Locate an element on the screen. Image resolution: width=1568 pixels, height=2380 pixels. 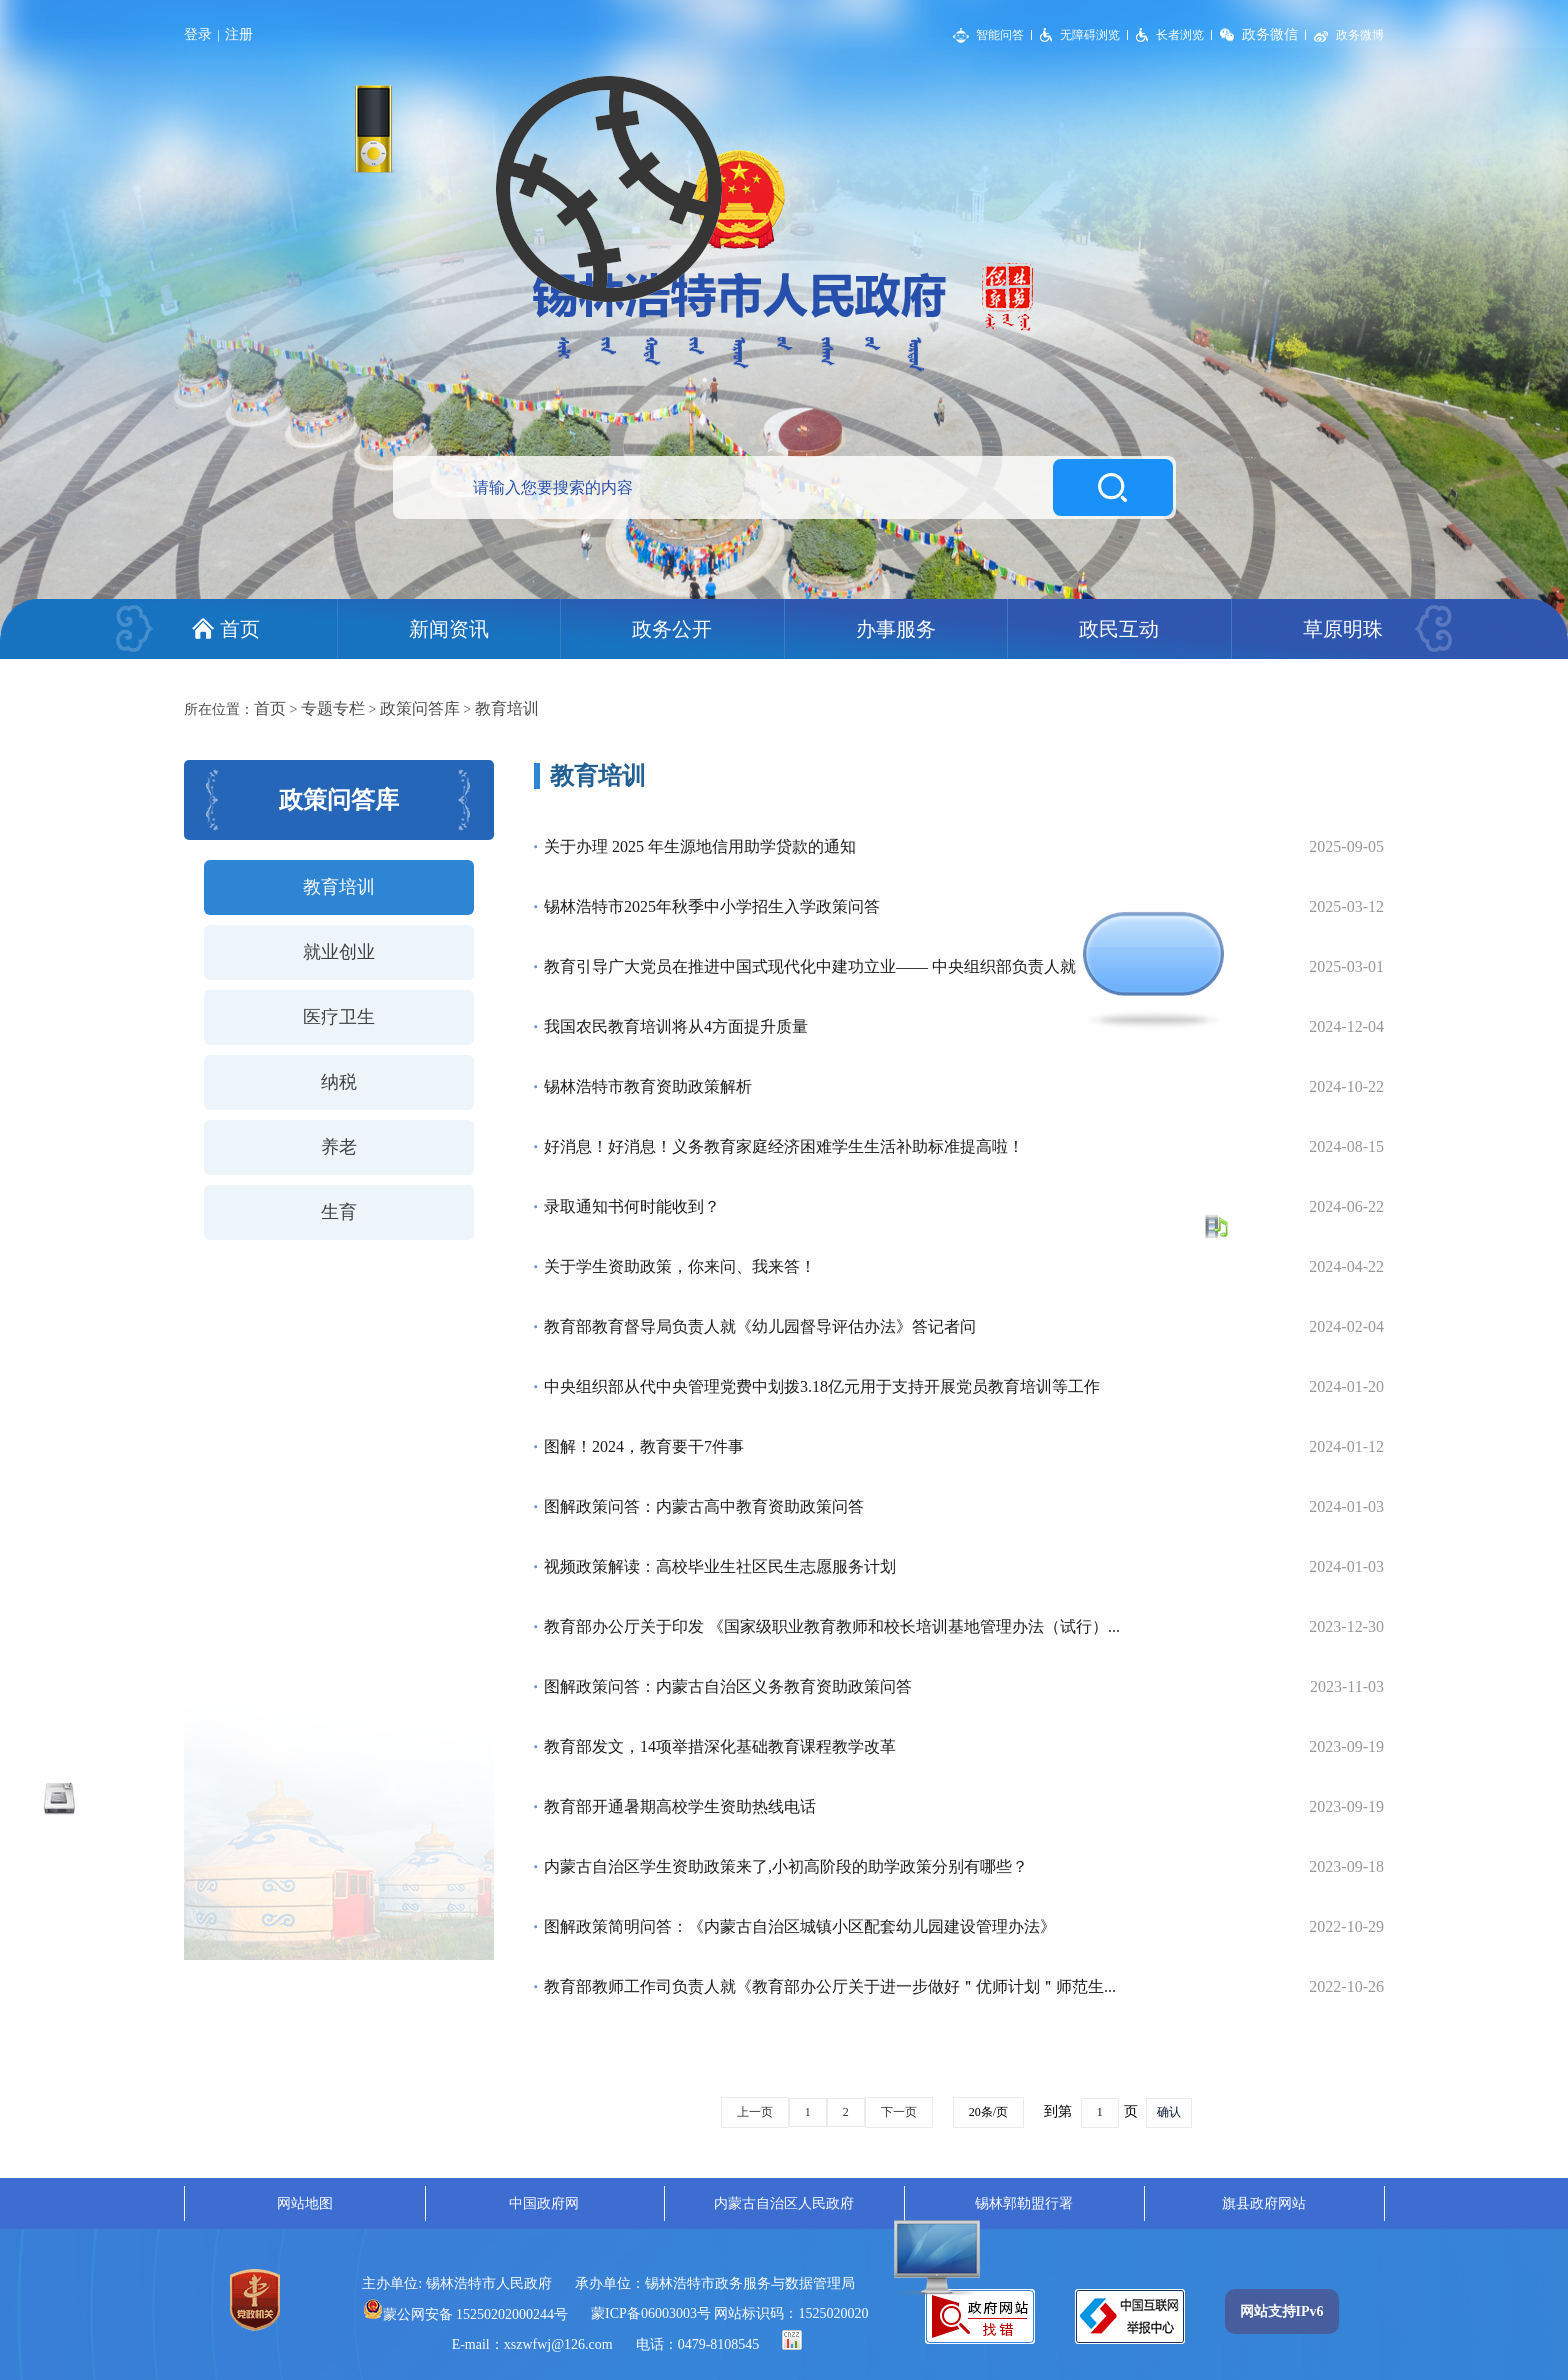
iPod nano device connected is located at coordinates (373, 130).